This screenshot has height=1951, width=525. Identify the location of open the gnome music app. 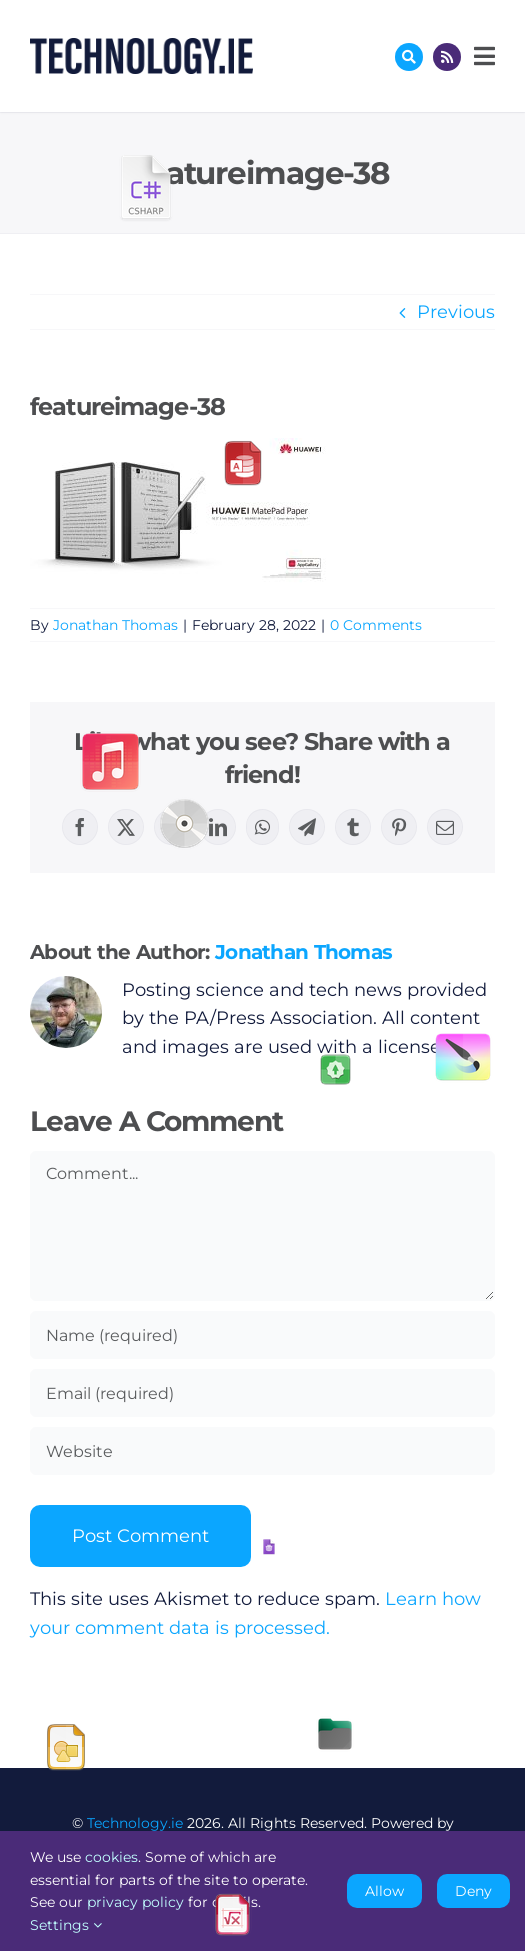
(110, 761).